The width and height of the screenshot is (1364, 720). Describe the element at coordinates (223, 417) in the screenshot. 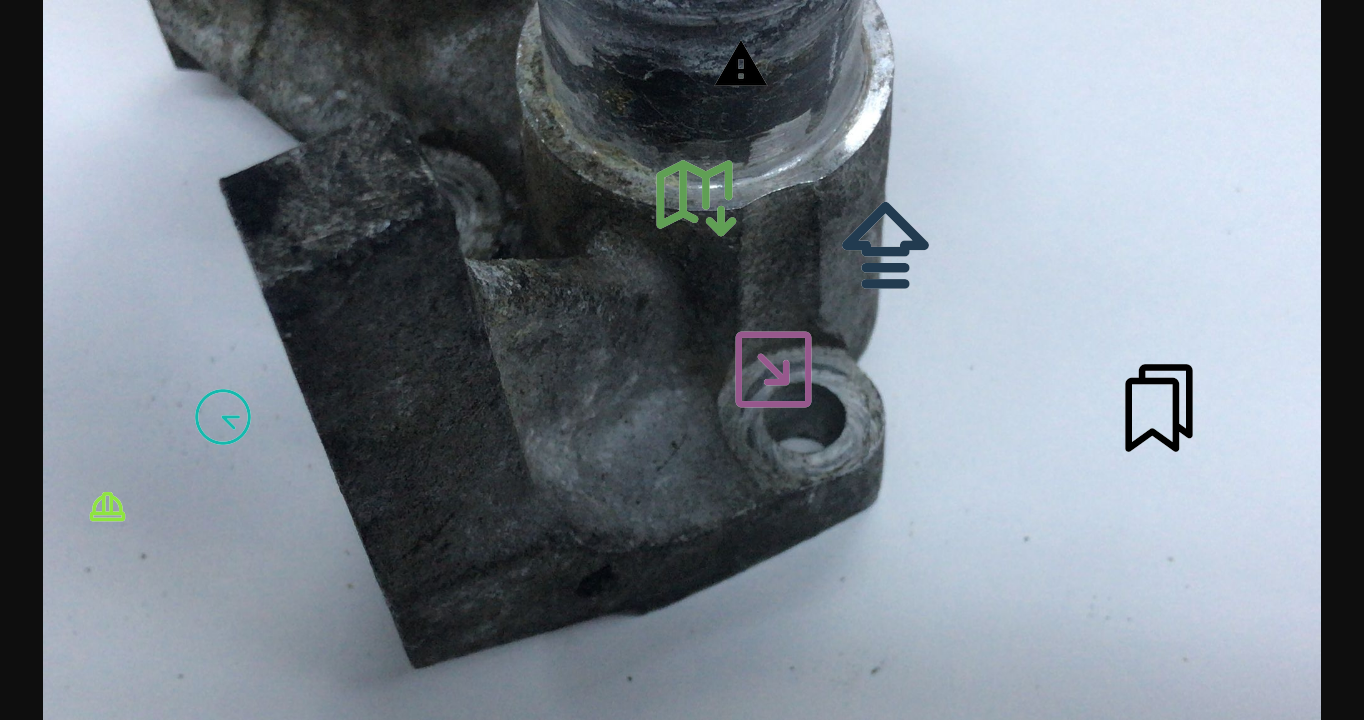

I see `view afternoon schedule or events` at that location.